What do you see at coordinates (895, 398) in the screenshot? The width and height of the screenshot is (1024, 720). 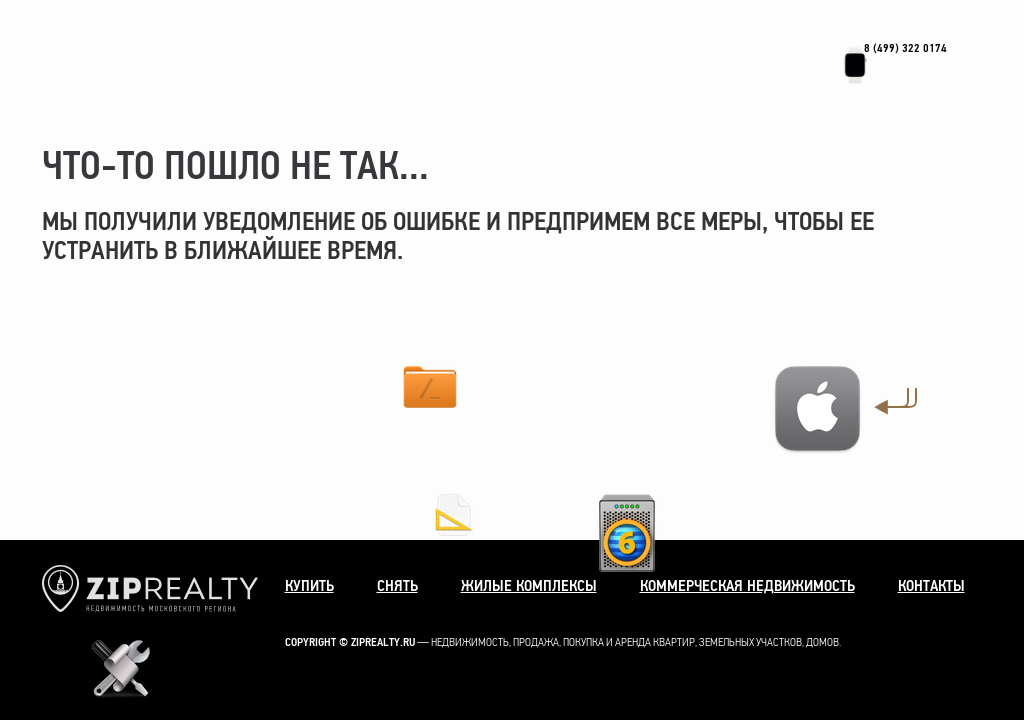 I see `reply to all recipients of an email` at bounding box center [895, 398].